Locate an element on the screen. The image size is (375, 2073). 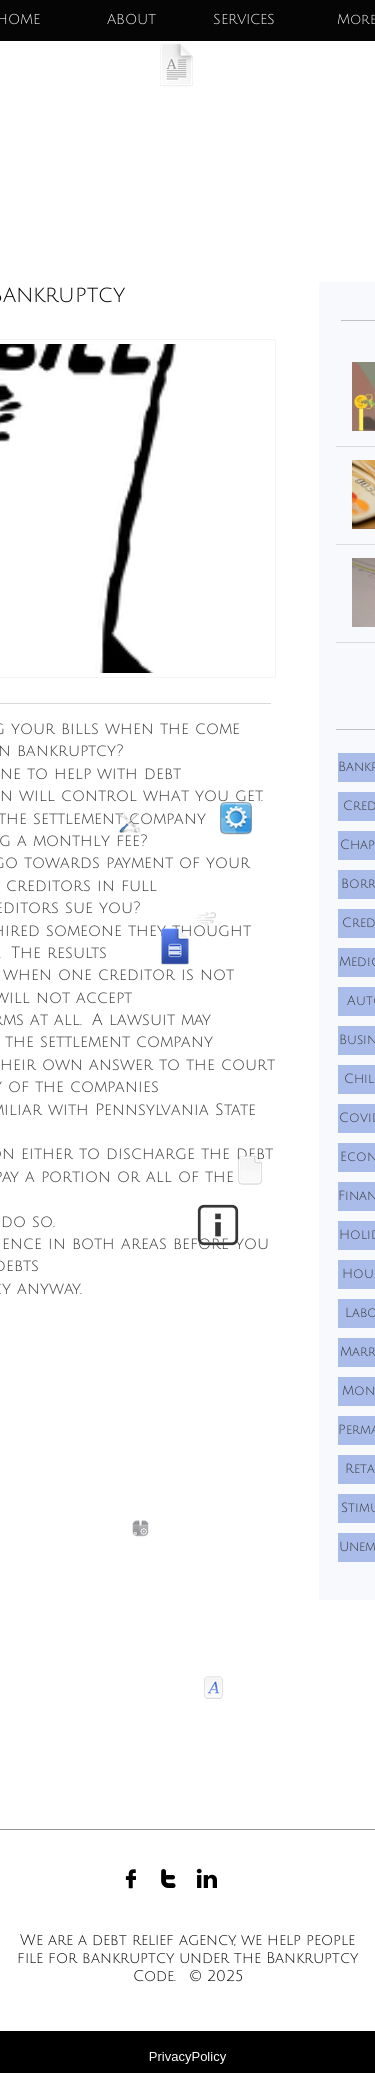
indicates windy weather conditions is located at coordinates (206, 919).